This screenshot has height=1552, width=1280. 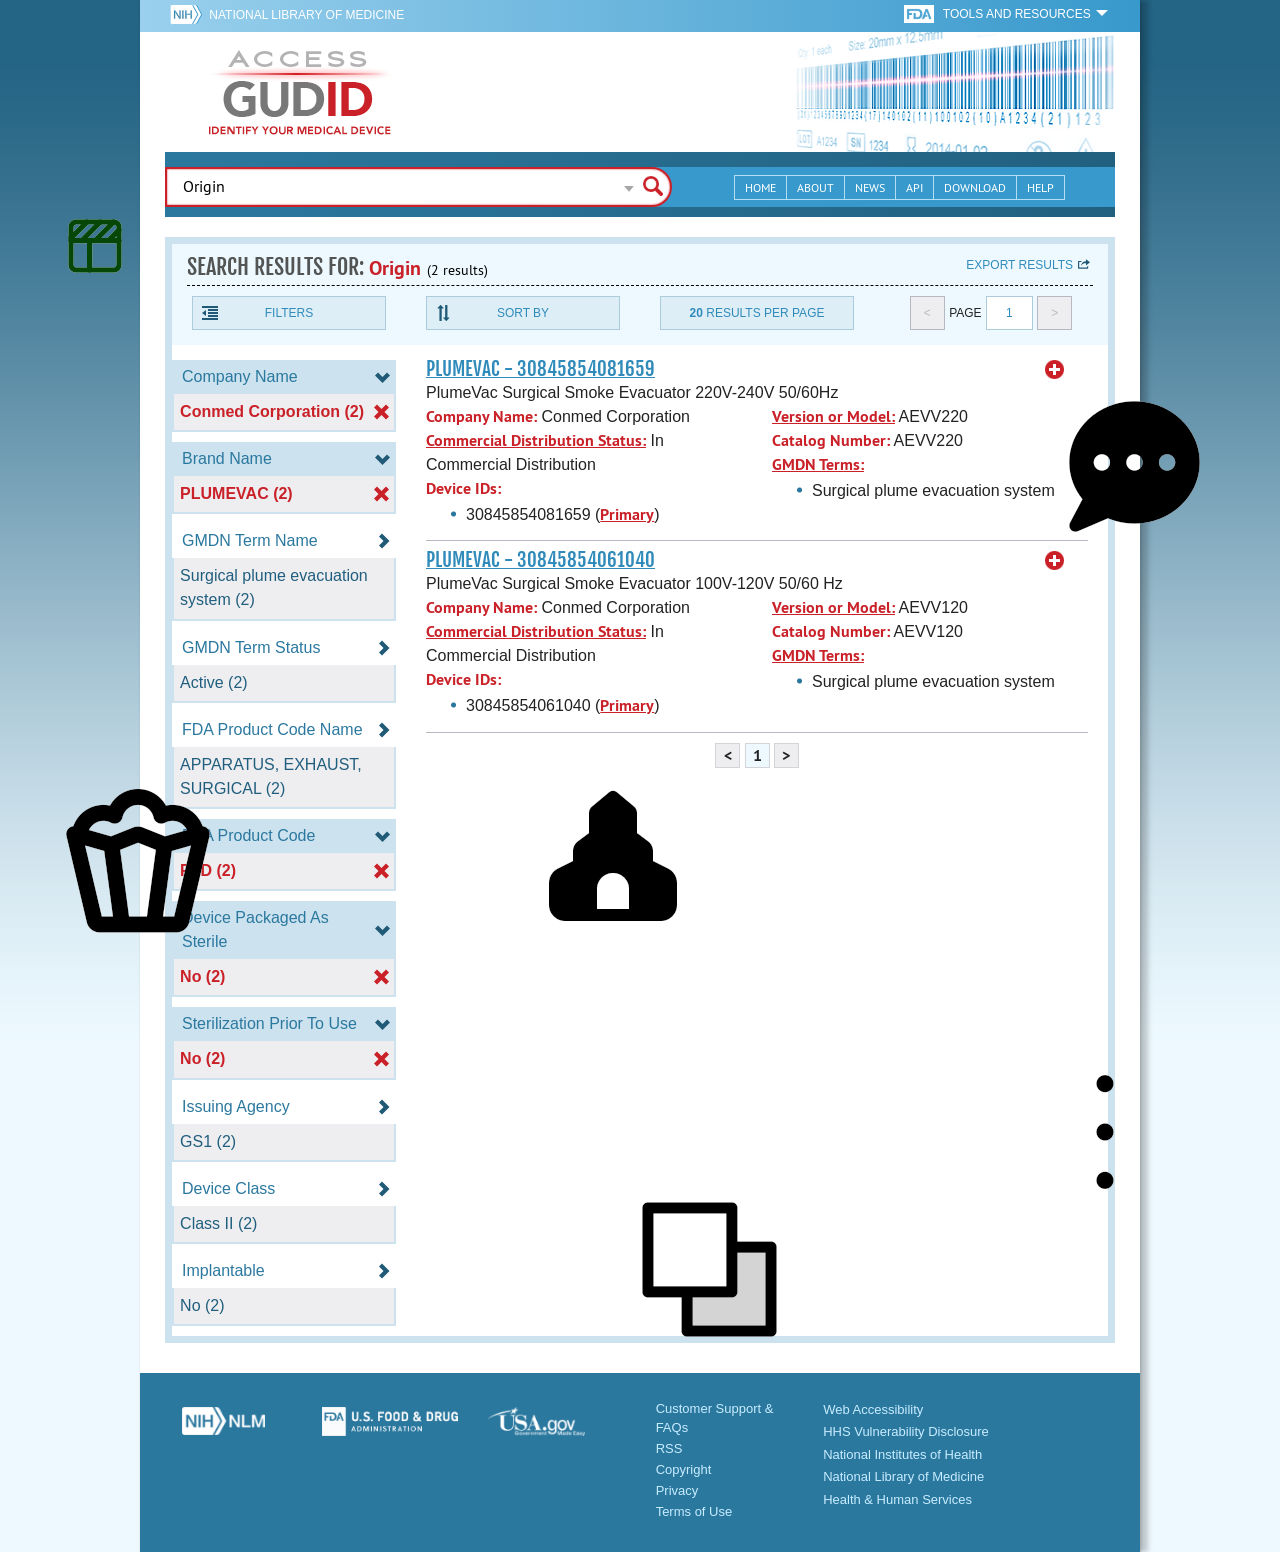 What do you see at coordinates (1105, 1132) in the screenshot?
I see `open more options menu` at bounding box center [1105, 1132].